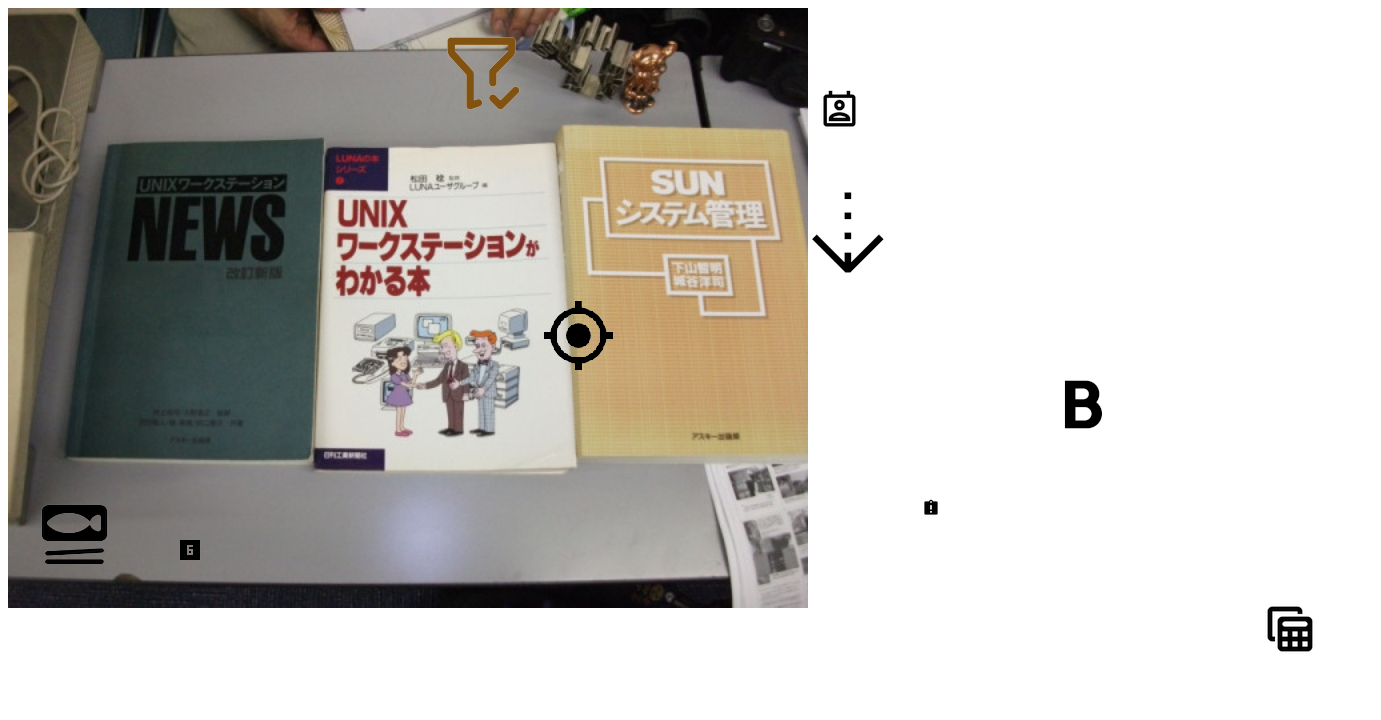  Describe the element at coordinates (481, 71) in the screenshot. I see `filter applied successfully` at that location.